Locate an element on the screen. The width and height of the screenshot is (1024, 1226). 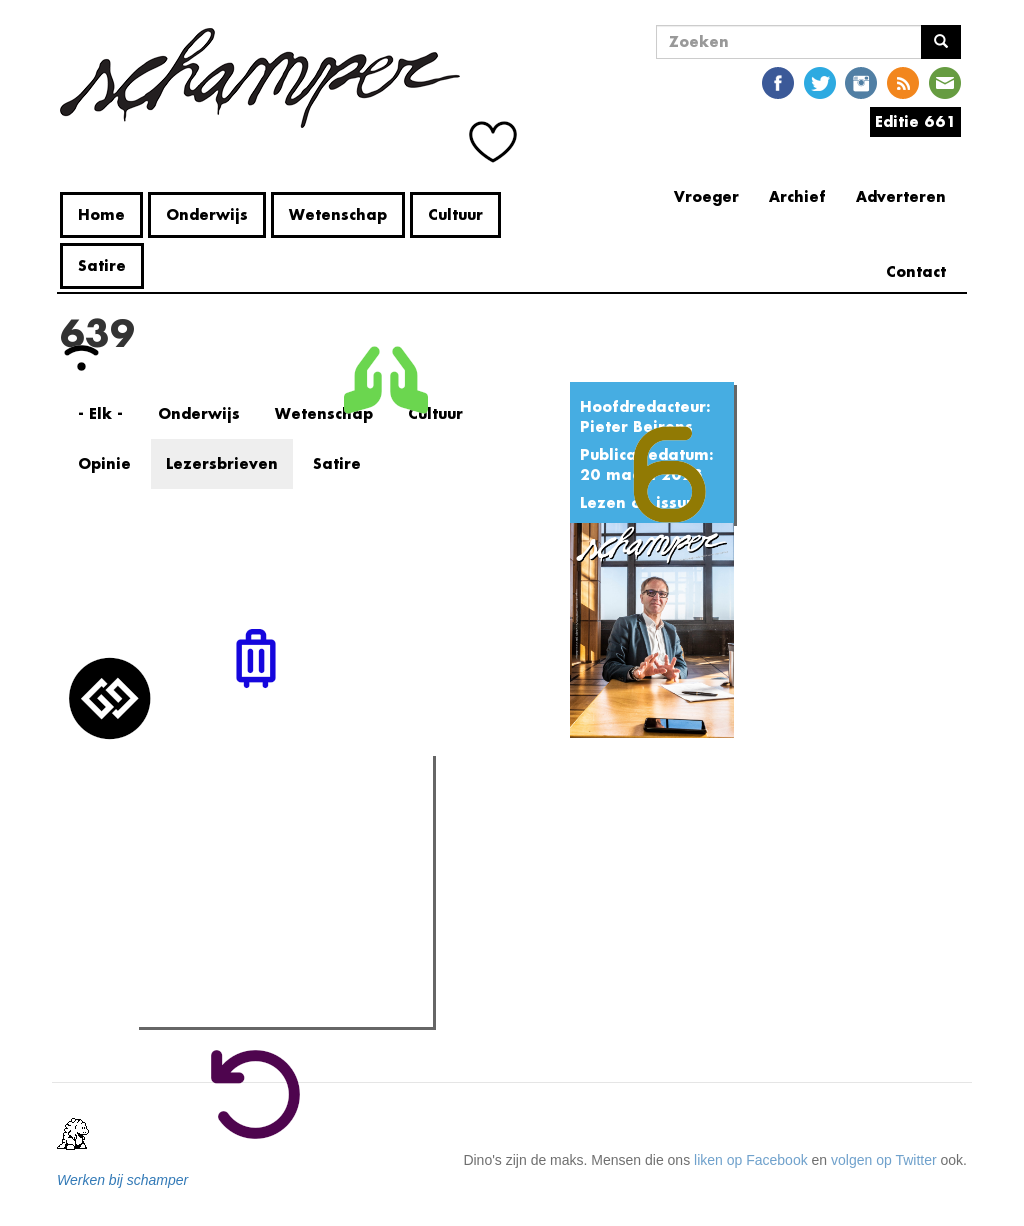
undo the last action is located at coordinates (255, 1094).